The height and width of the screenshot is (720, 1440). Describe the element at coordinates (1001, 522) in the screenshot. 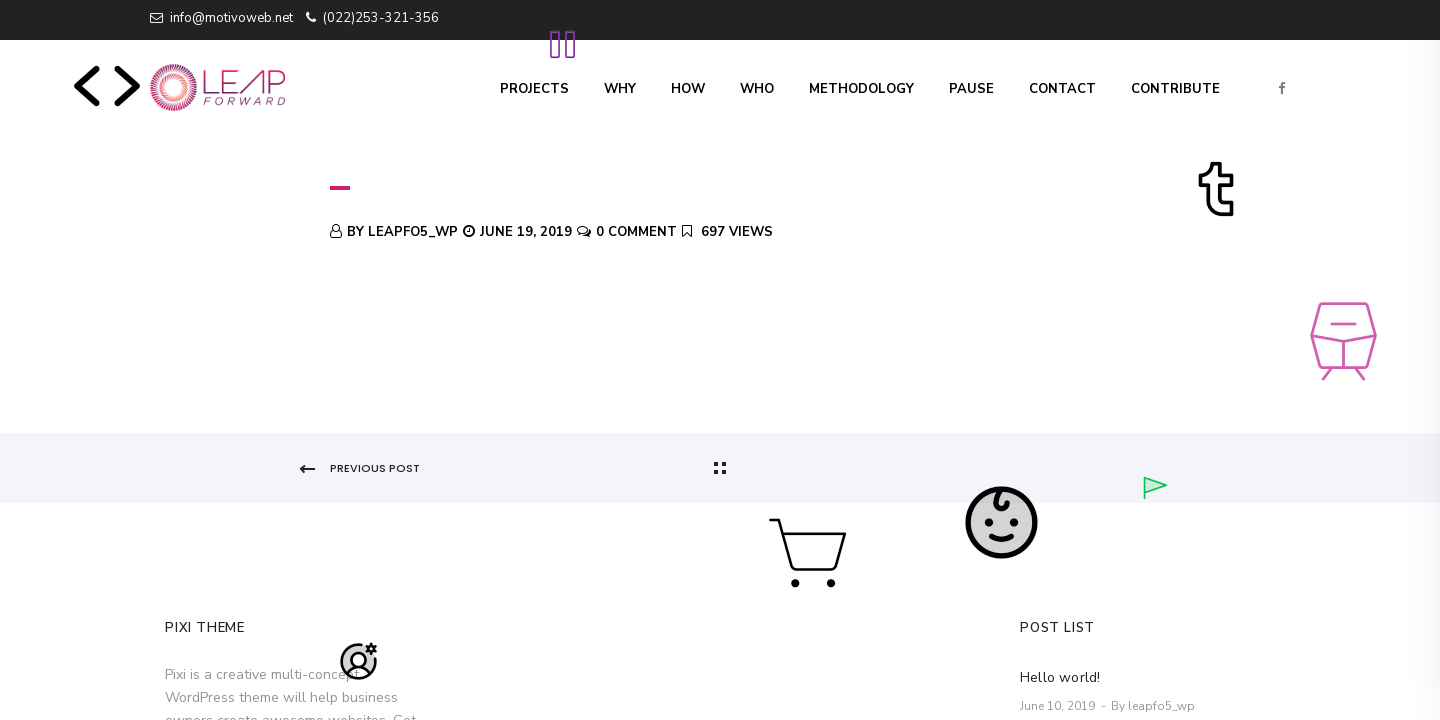

I see `access parental or family settings` at that location.